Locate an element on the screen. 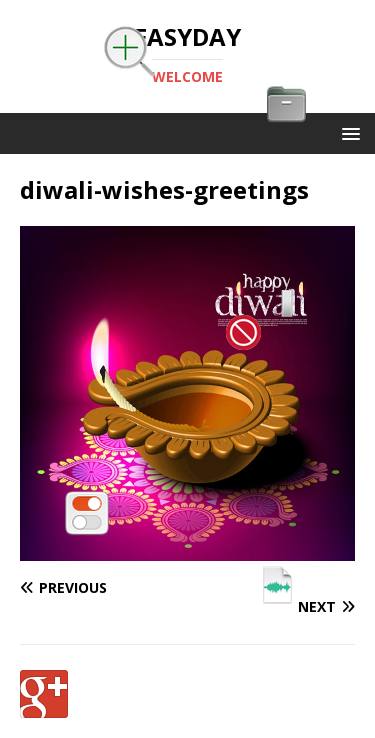  open gnome tweaks to customize system settings is located at coordinates (87, 513).